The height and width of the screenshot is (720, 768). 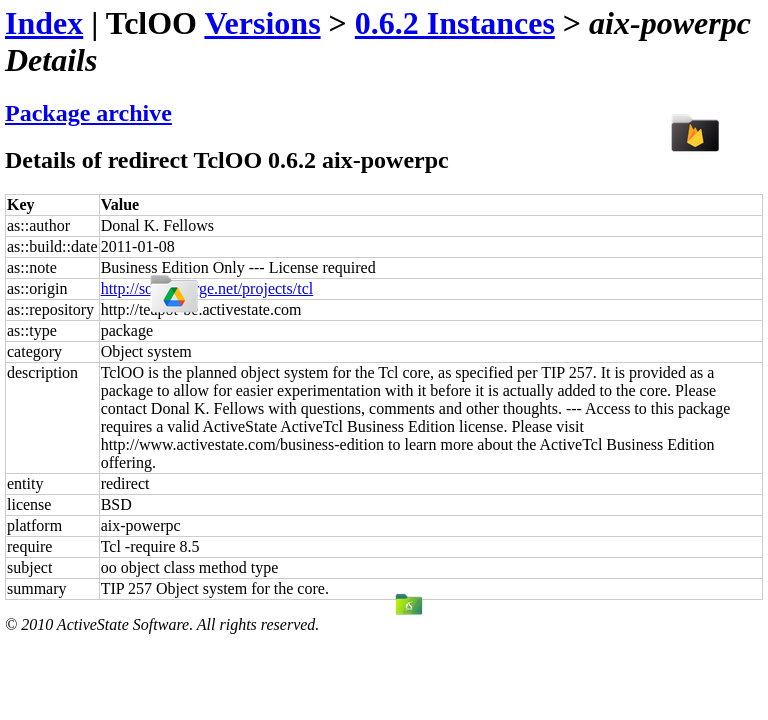 I want to click on open your GameJolt games folder, so click(x=409, y=605).